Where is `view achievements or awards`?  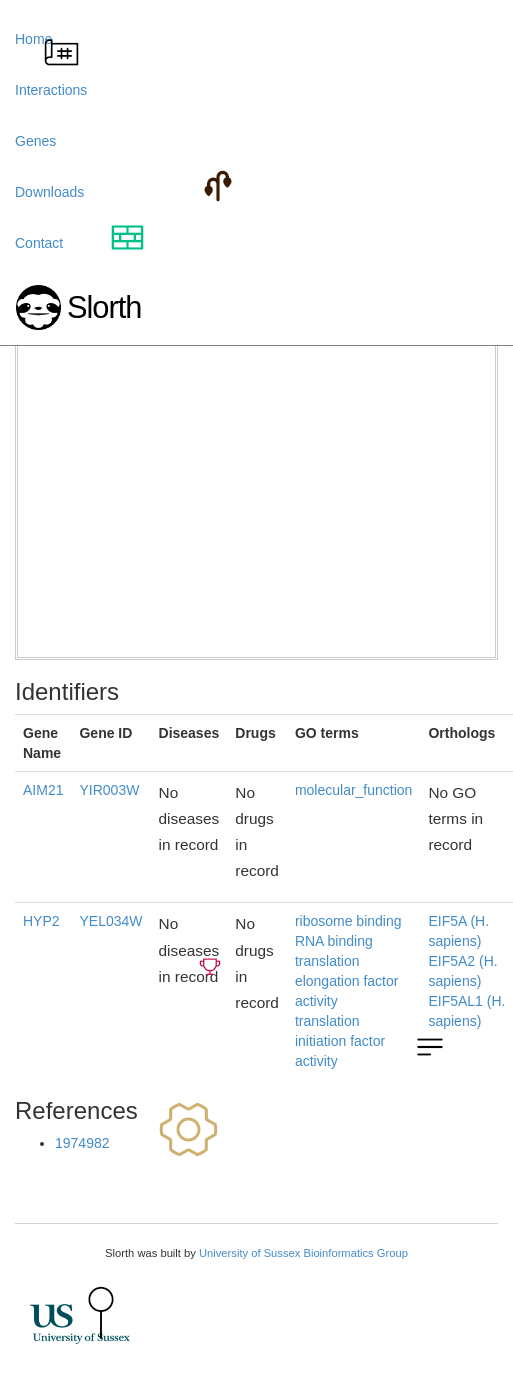 view achievements or awards is located at coordinates (210, 966).